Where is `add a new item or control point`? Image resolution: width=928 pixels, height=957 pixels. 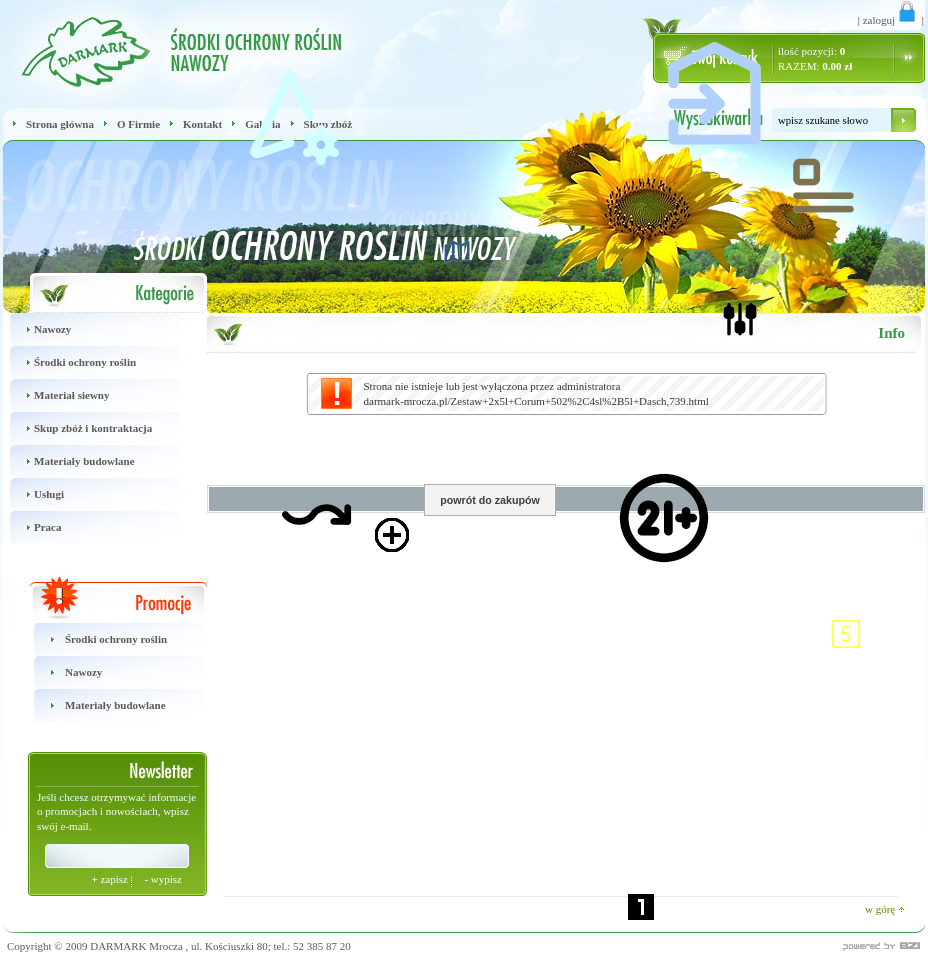 add a new item or control point is located at coordinates (392, 535).